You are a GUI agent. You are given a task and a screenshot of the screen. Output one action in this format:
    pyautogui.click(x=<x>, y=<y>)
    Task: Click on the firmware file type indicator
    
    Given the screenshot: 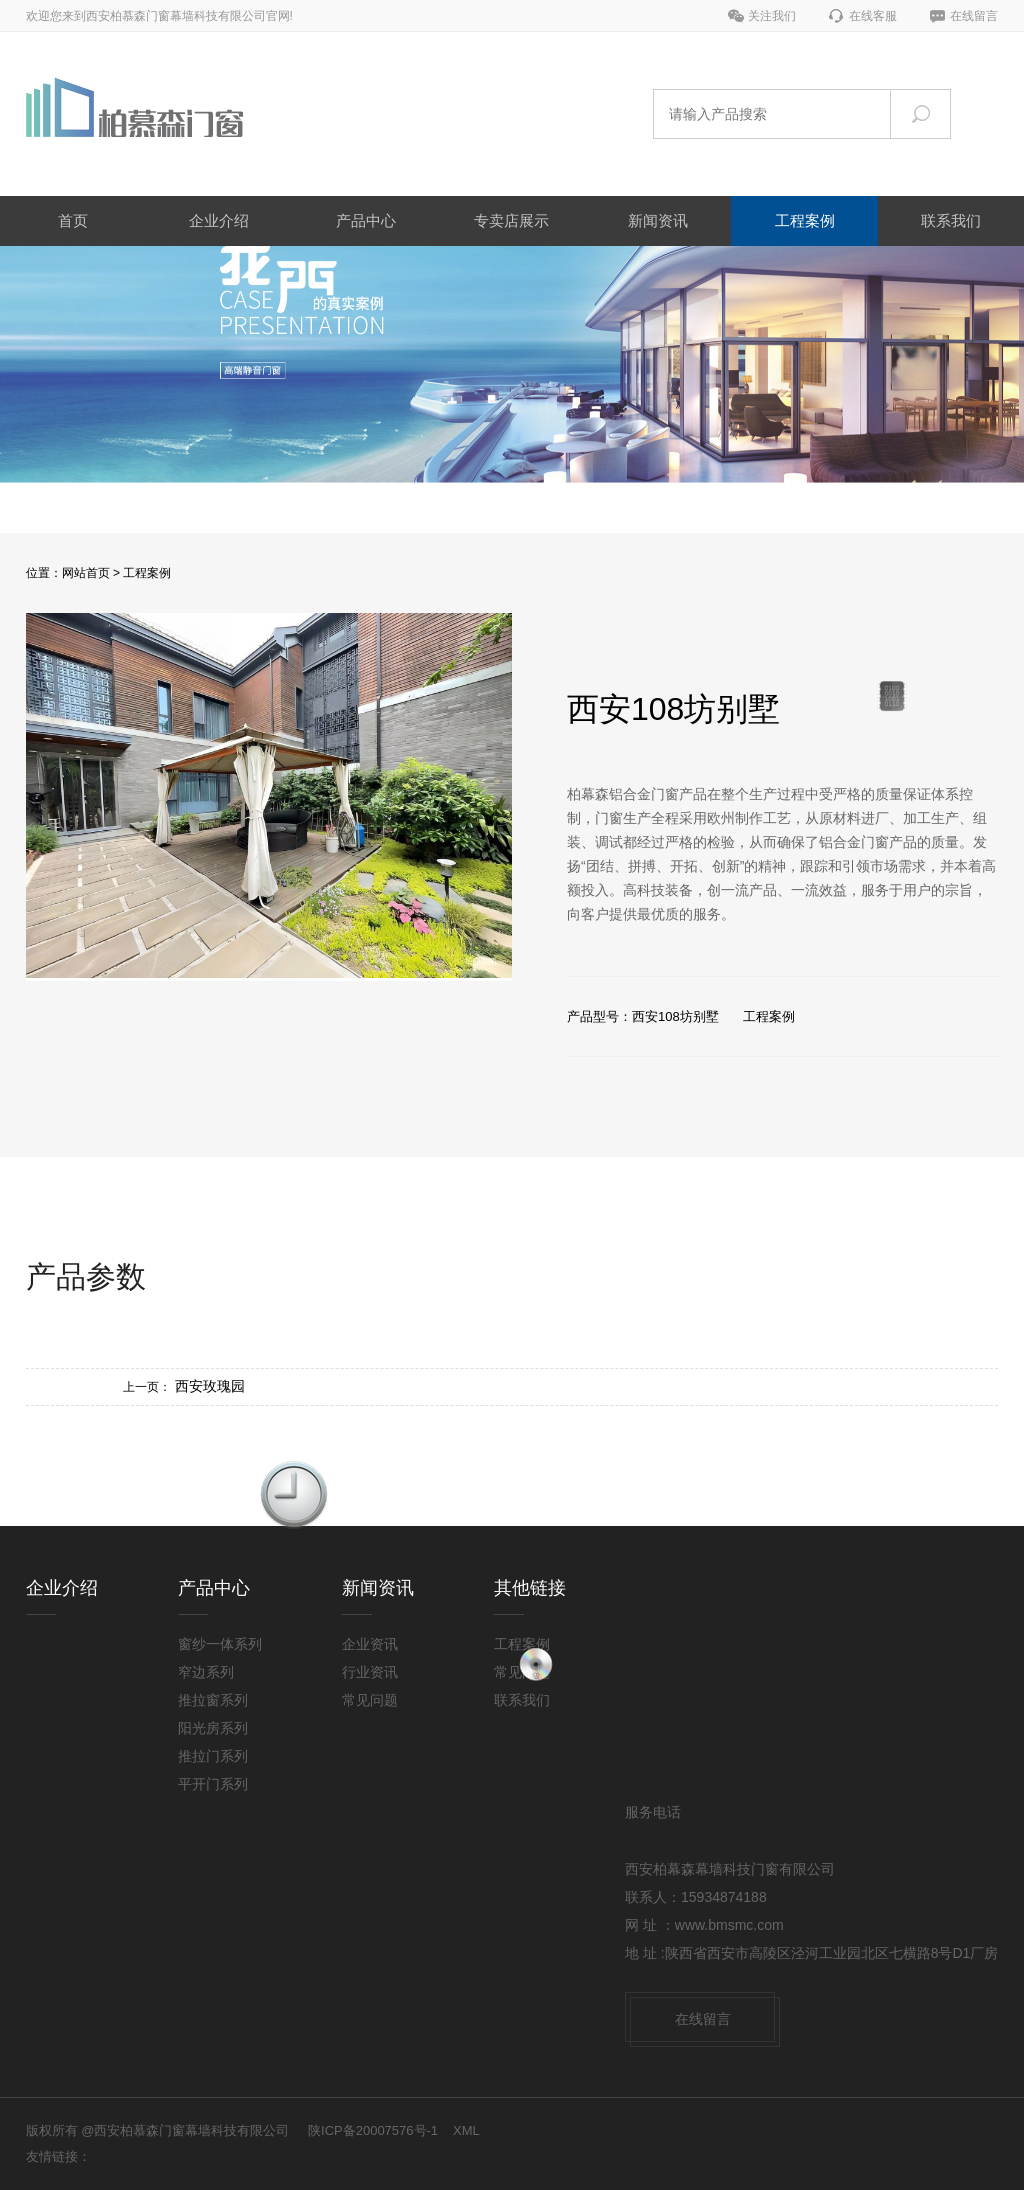 What is the action you would take?
    pyautogui.click(x=892, y=696)
    